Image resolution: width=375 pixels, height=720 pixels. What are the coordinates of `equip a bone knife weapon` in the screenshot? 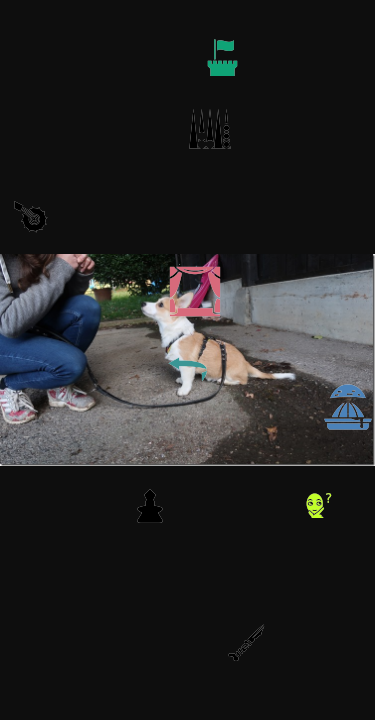 It's located at (246, 642).